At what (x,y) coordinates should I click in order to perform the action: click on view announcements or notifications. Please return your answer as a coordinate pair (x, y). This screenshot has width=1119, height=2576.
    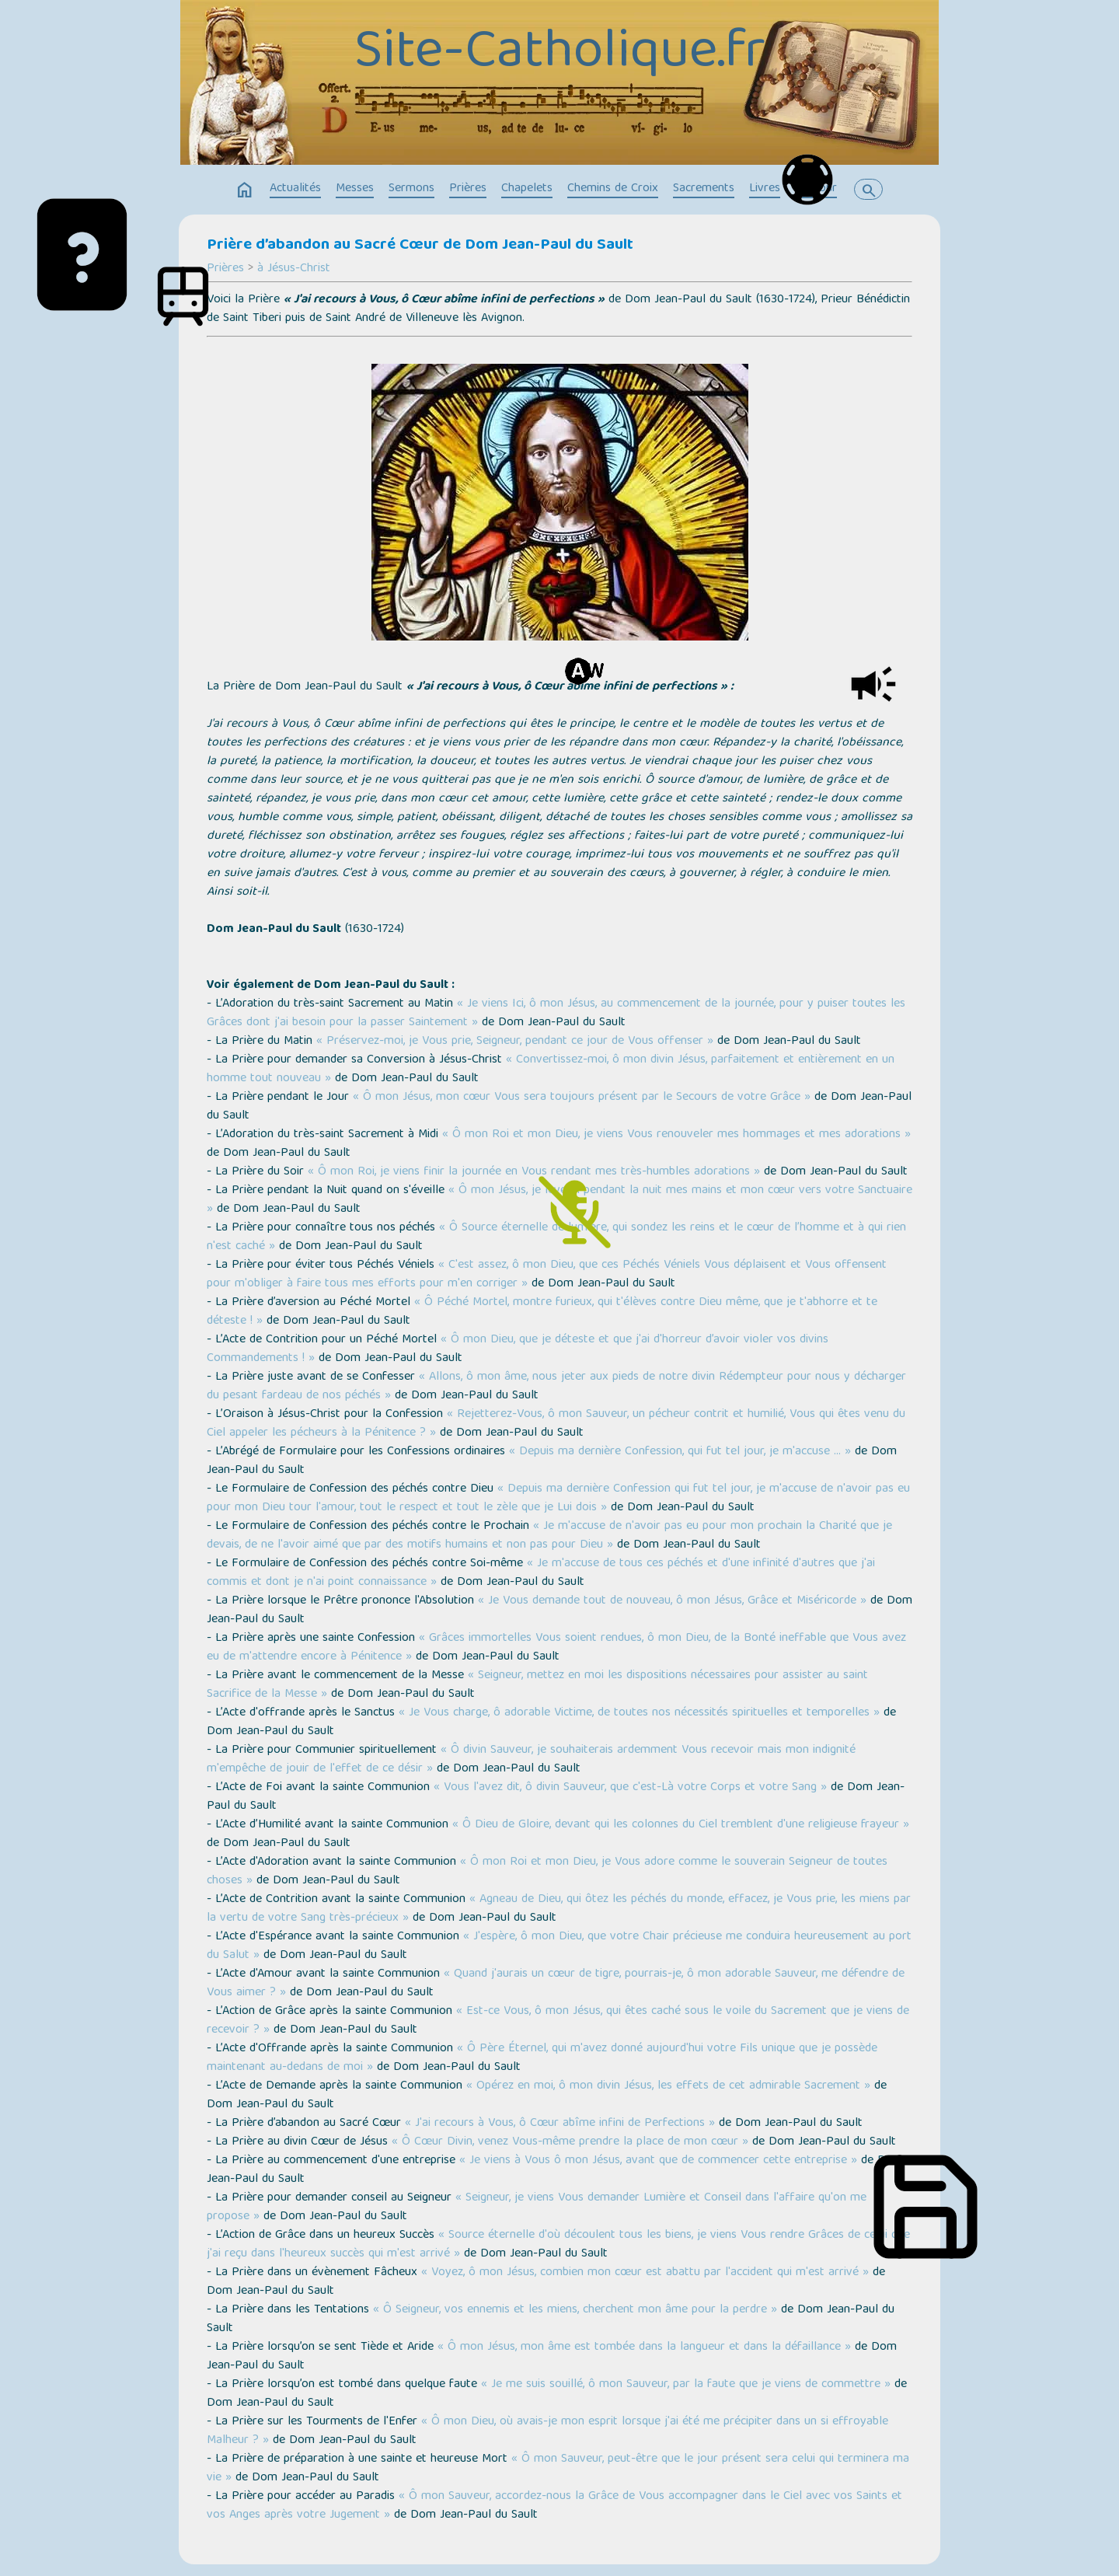
    Looking at the image, I should click on (873, 684).